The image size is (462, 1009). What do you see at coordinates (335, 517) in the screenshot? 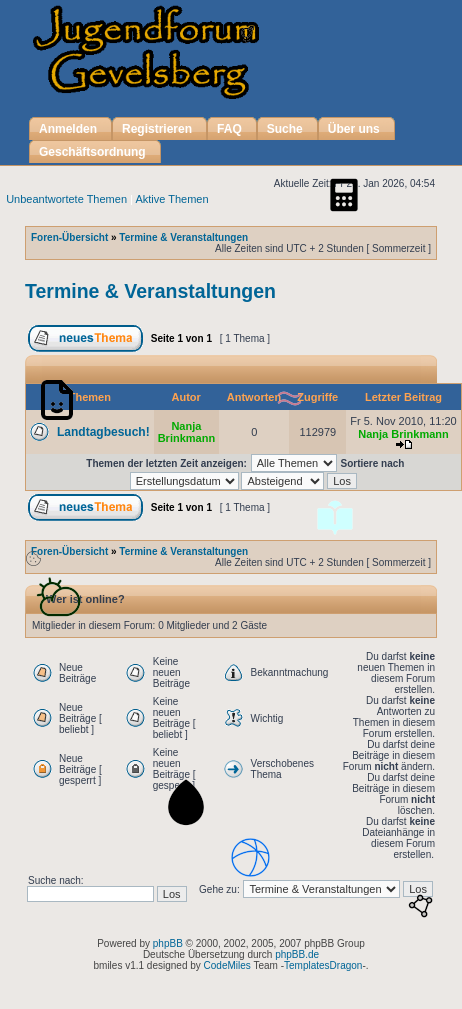
I see `view user profile or contact details` at bounding box center [335, 517].